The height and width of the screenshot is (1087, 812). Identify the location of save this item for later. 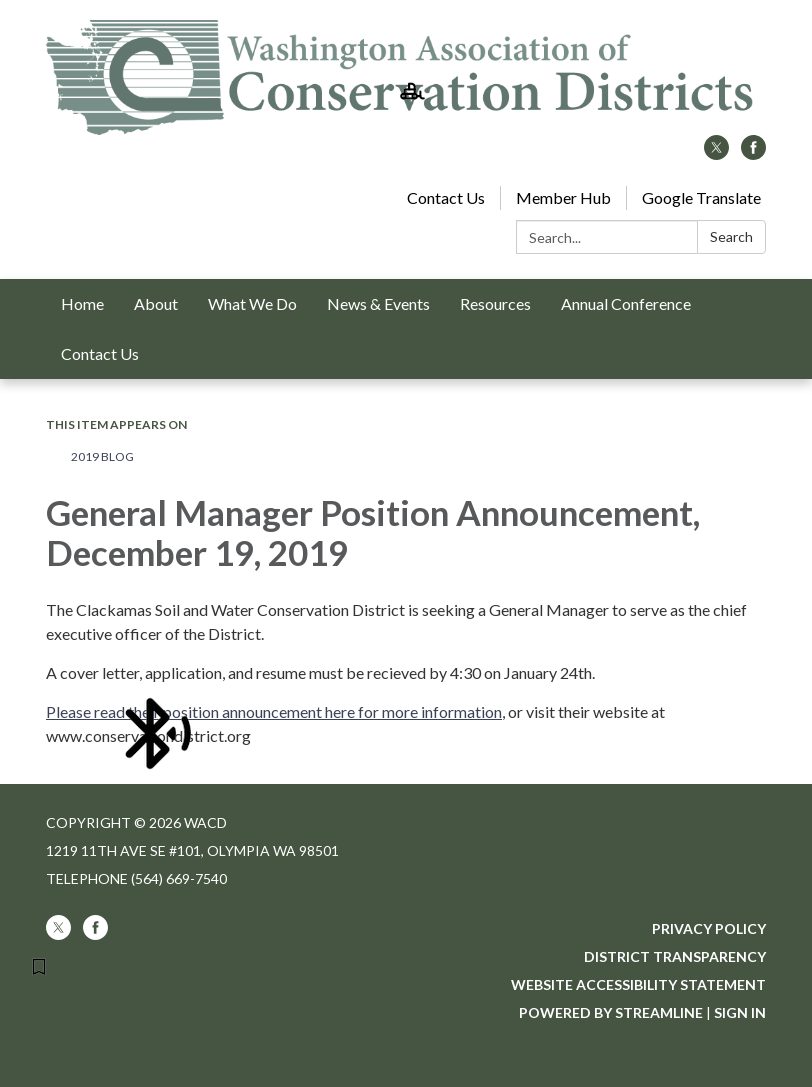
(39, 967).